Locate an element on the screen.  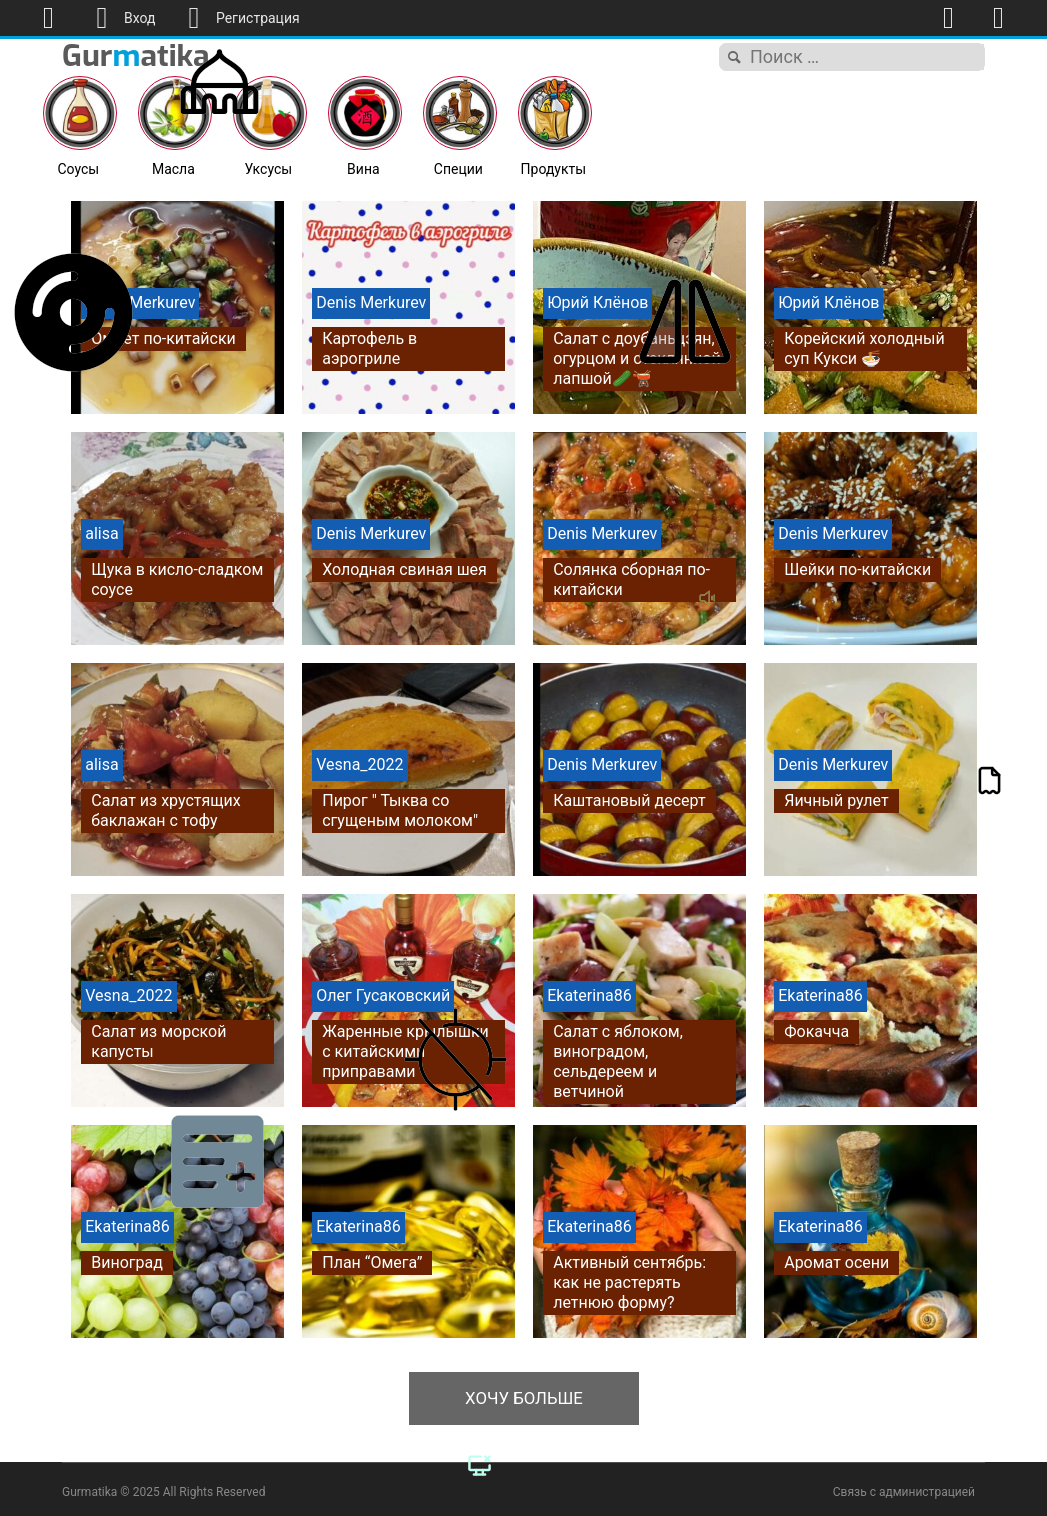
location services disabled is located at coordinates (455, 1059).